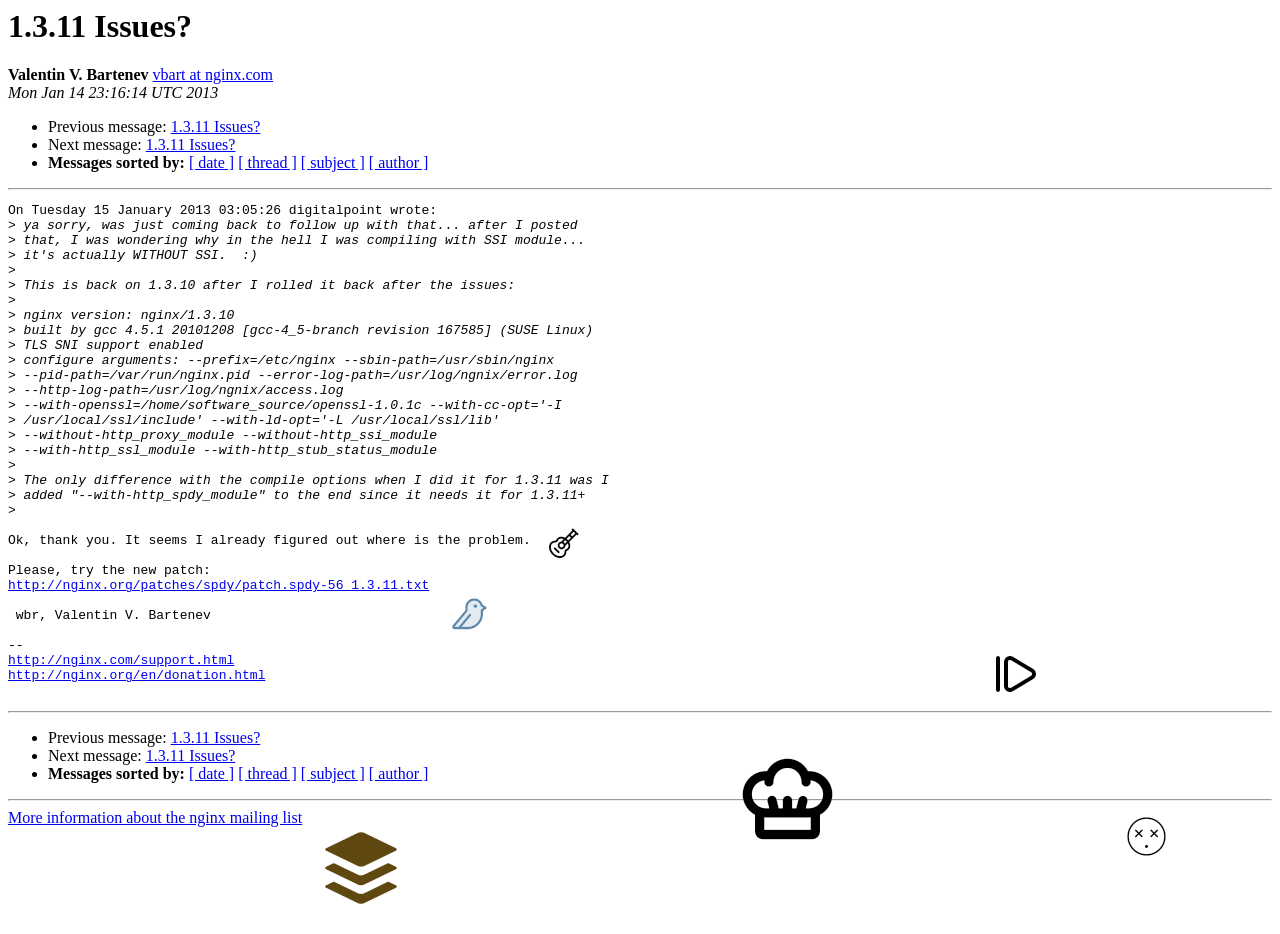 This screenshot has height=934, width=1280. Describe the element at coordinates (787, 800) in the screenshot. I see `access cooking or recipe features` at that location.